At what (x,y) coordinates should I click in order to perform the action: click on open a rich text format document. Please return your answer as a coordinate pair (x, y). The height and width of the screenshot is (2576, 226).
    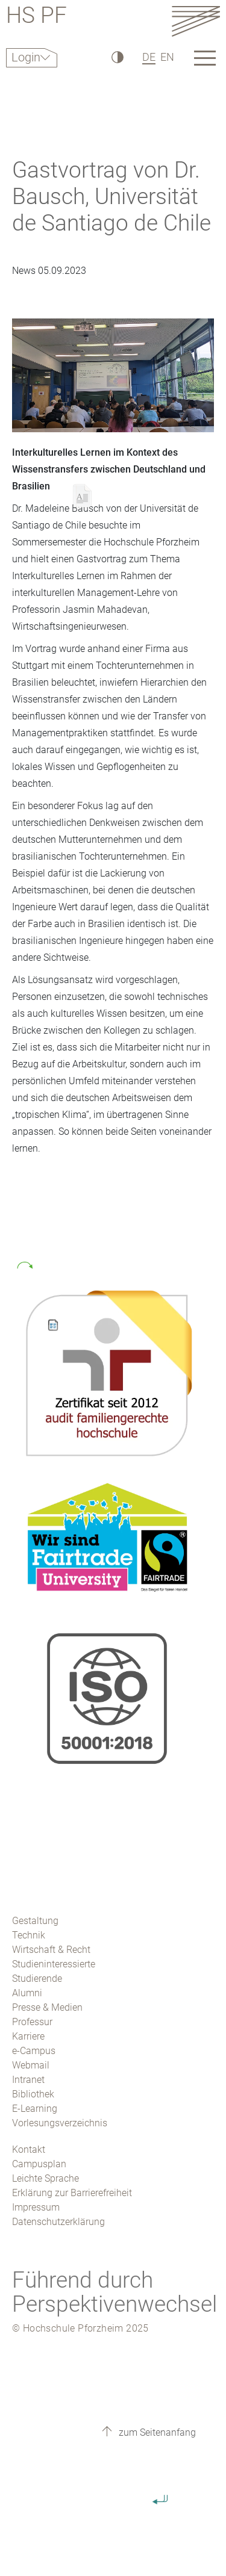
    Looking at the image, I should click on (82, 495).